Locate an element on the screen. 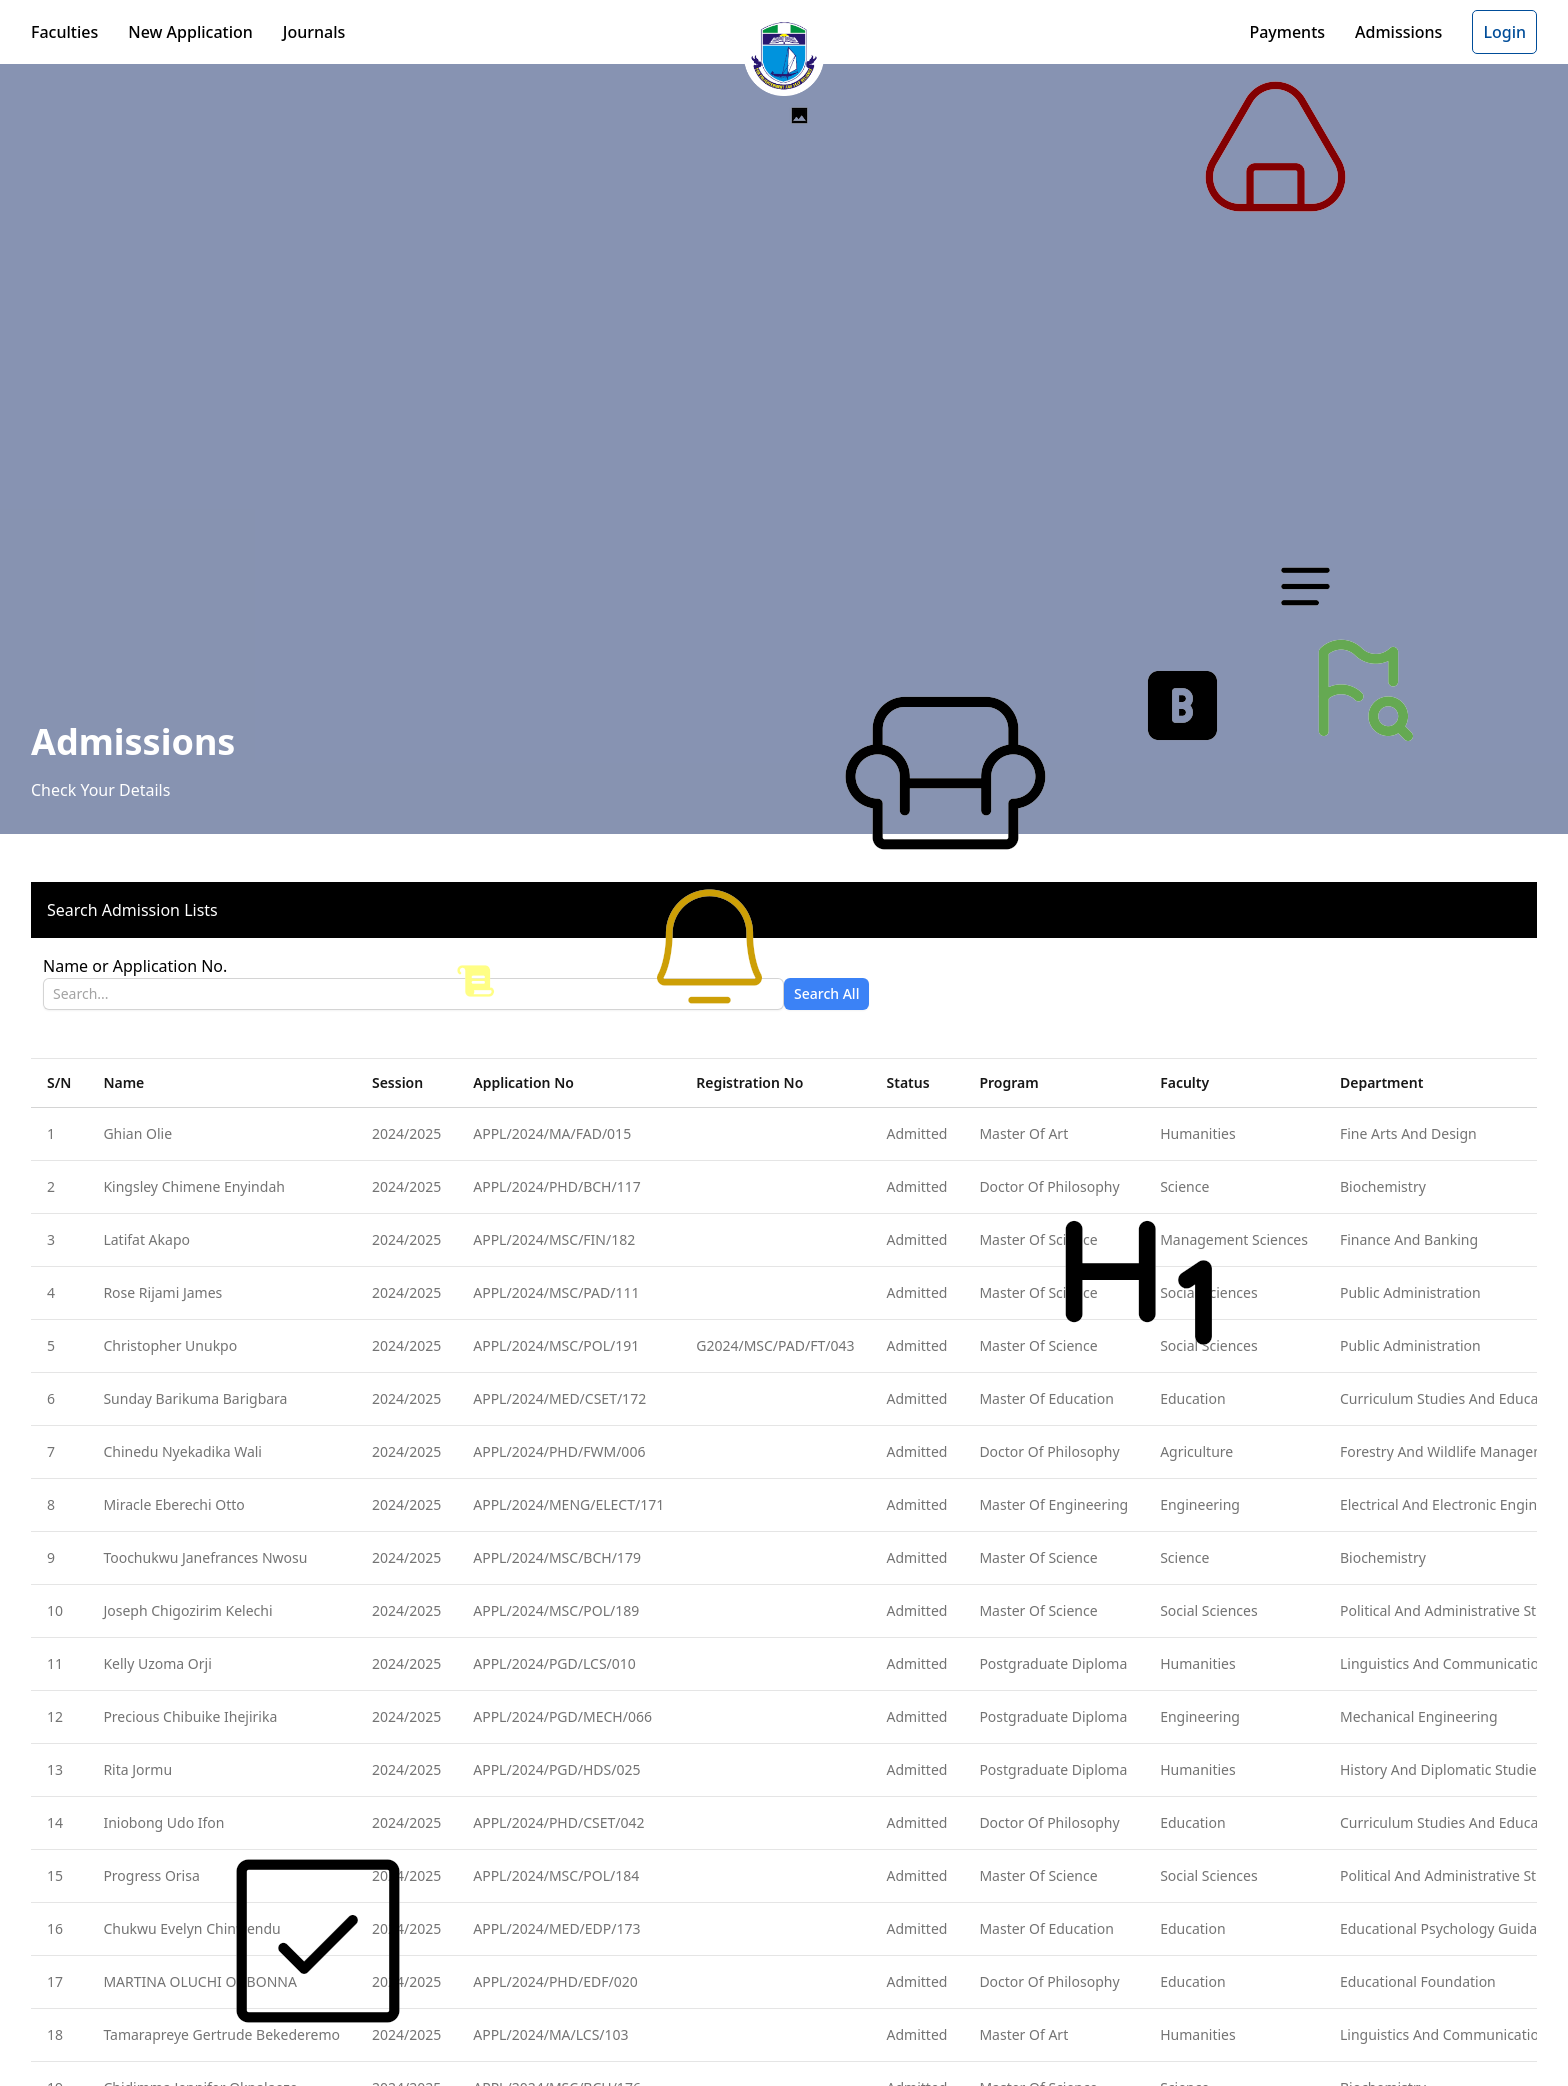 This screenshot has height=2086, width=1568. search flagged items is located at coordinates (1358, 686).